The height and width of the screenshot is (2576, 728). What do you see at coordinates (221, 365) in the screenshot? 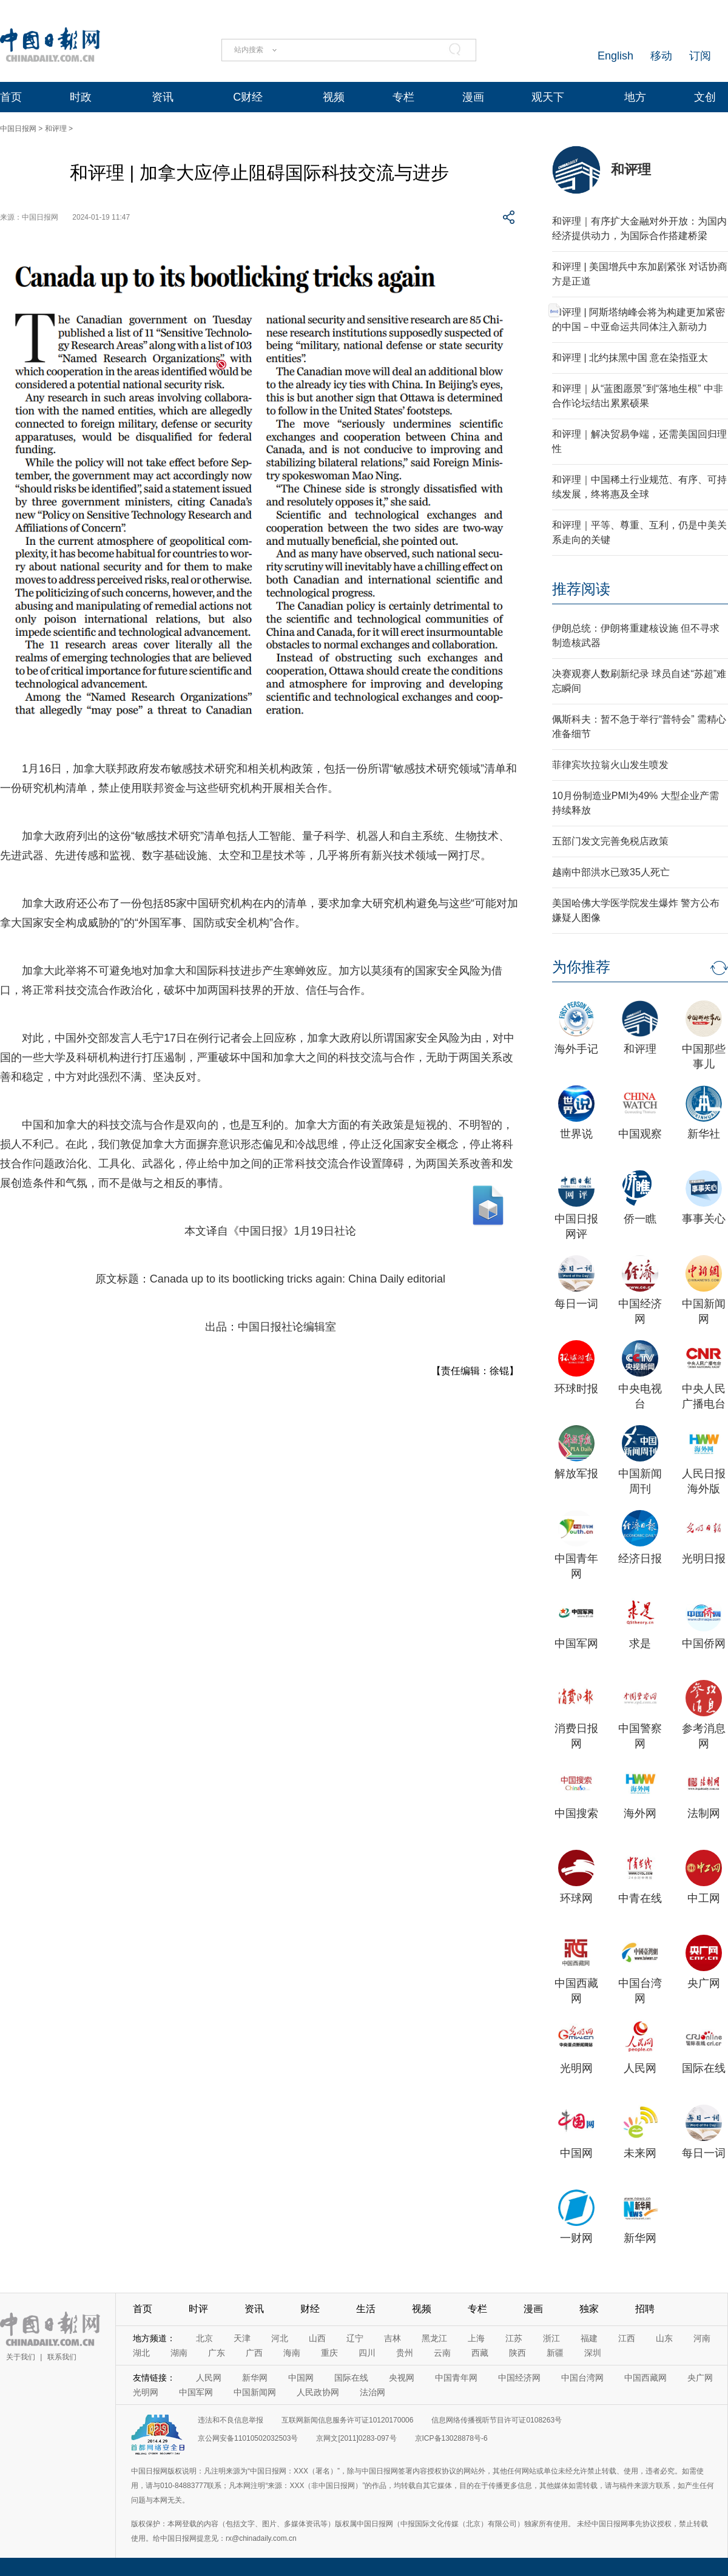
I see `delete or remove selected item` at bounding box center [221, 365].